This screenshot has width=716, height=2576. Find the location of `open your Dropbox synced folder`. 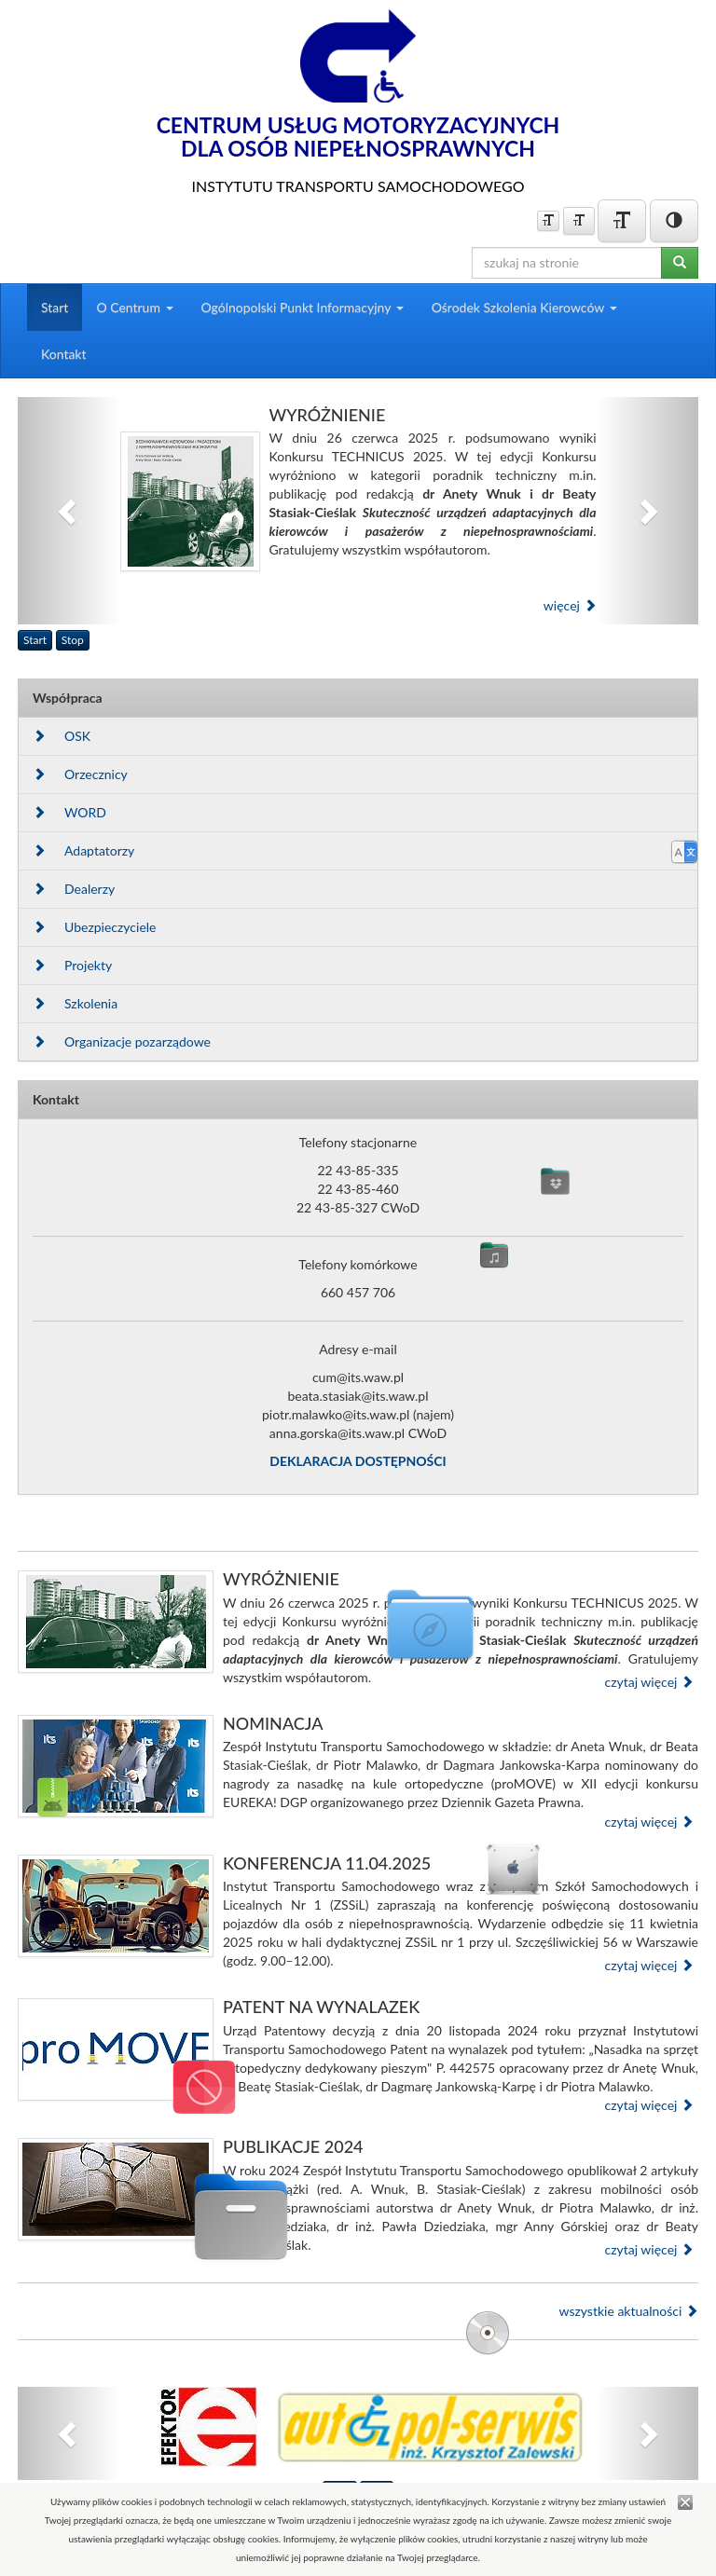

open your Dropbox synced folder is located at coordinates (555, 1181).